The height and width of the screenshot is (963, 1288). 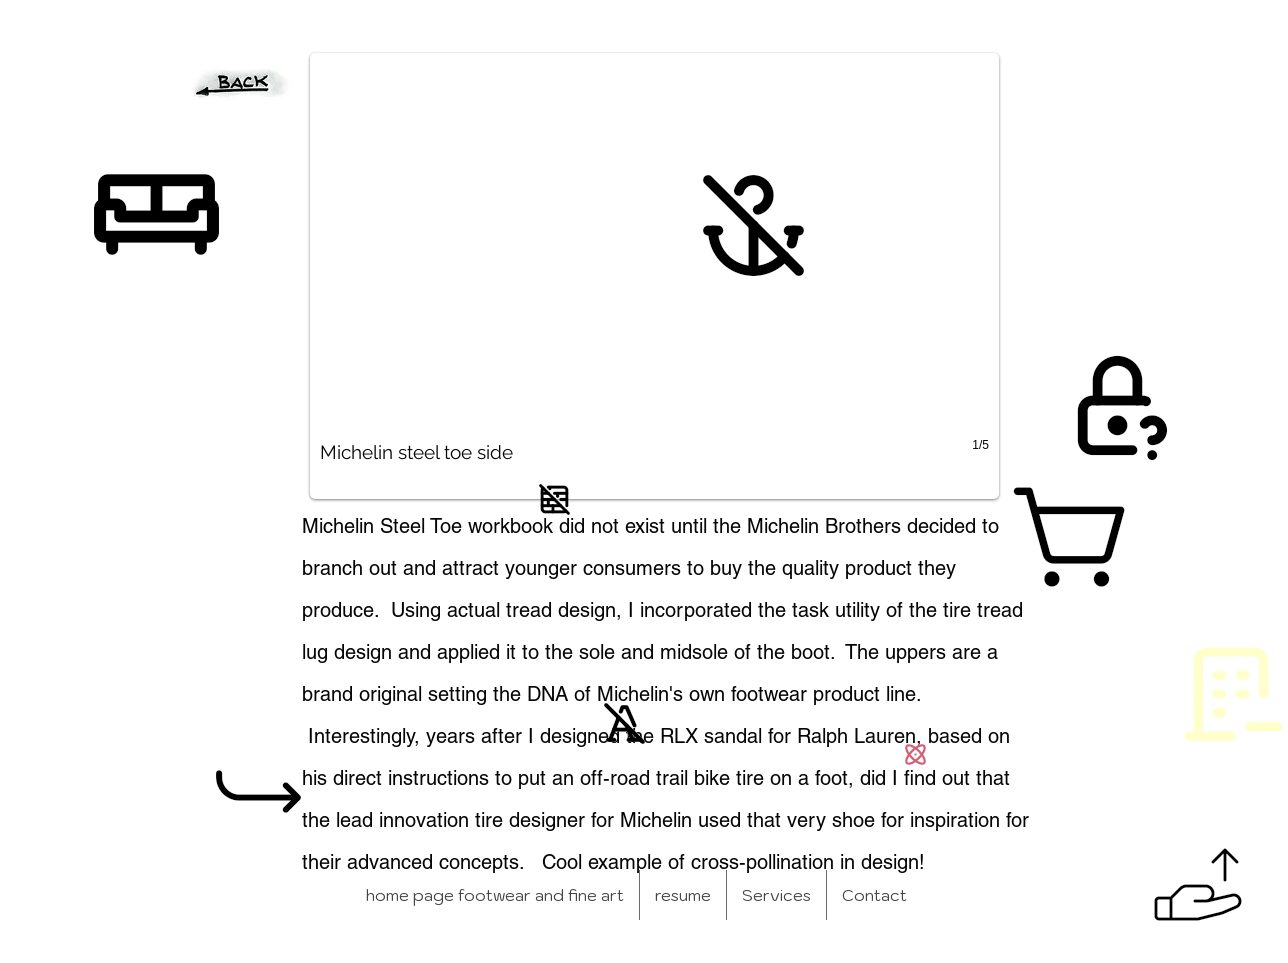 What do you see at coordinates (258, 791) in the screenshot?
I see `forward or redirect a message` at bounding box center [258, 791].